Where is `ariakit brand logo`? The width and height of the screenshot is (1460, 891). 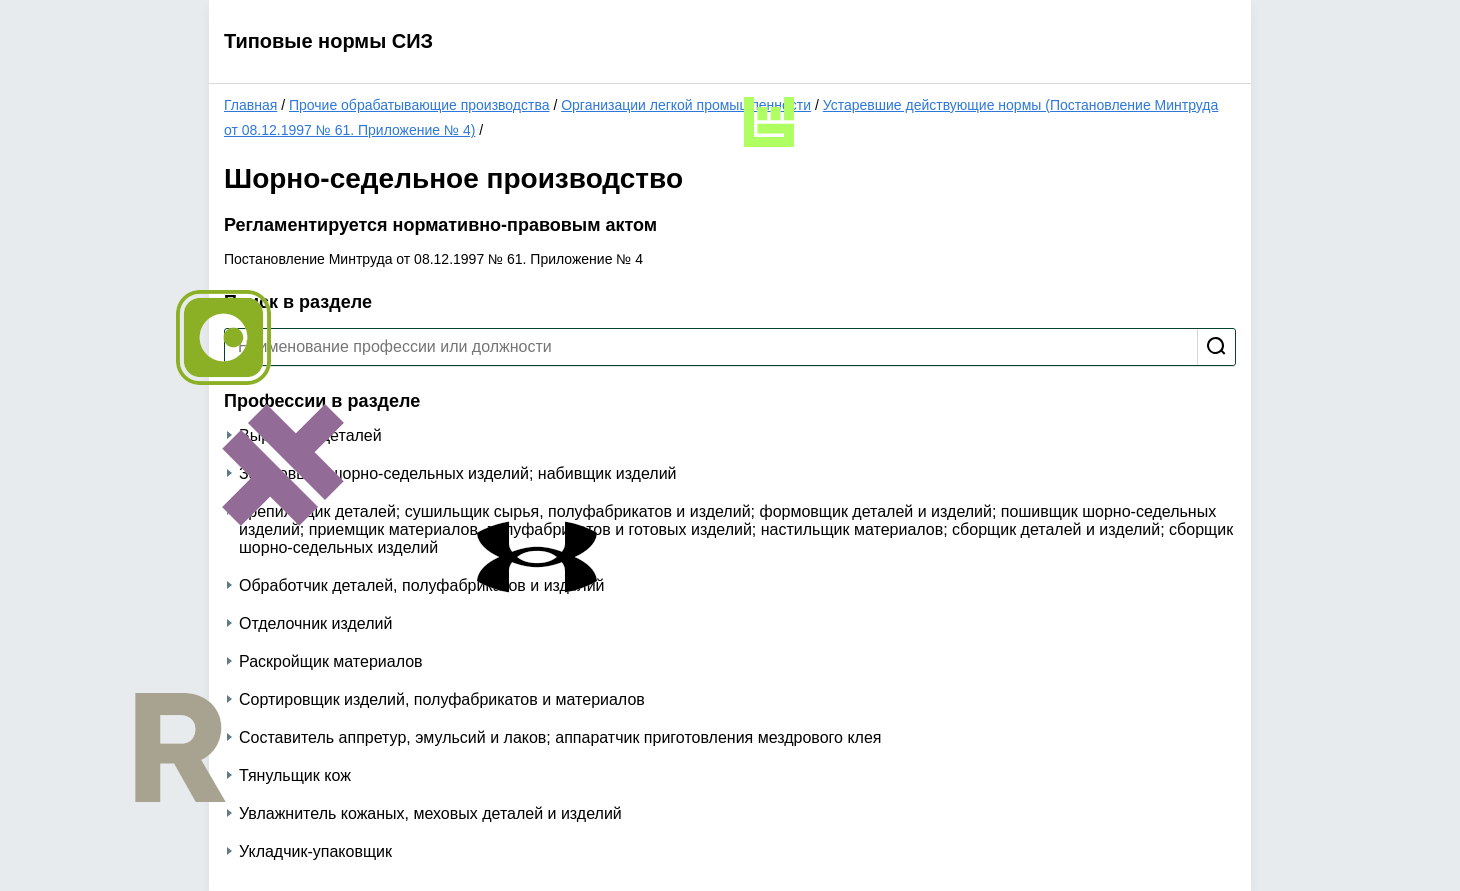
ariakit brand logo is located at coordinates (223, 337).